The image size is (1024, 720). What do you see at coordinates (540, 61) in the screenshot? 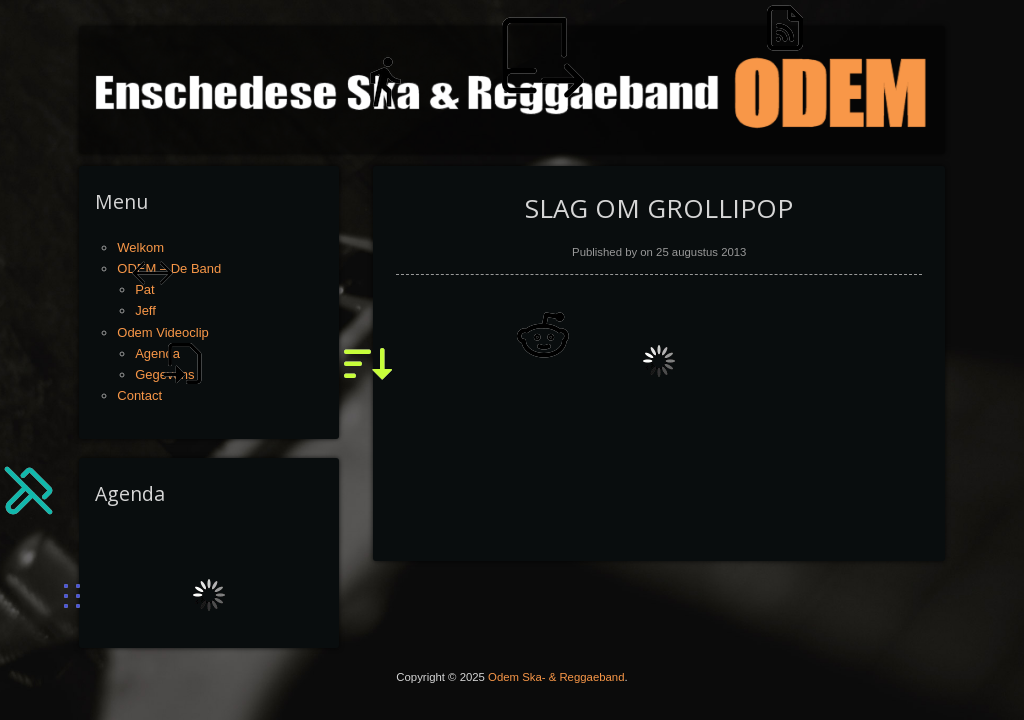
I see `pull changes from a remote repository` at bounding box center [540, 61].